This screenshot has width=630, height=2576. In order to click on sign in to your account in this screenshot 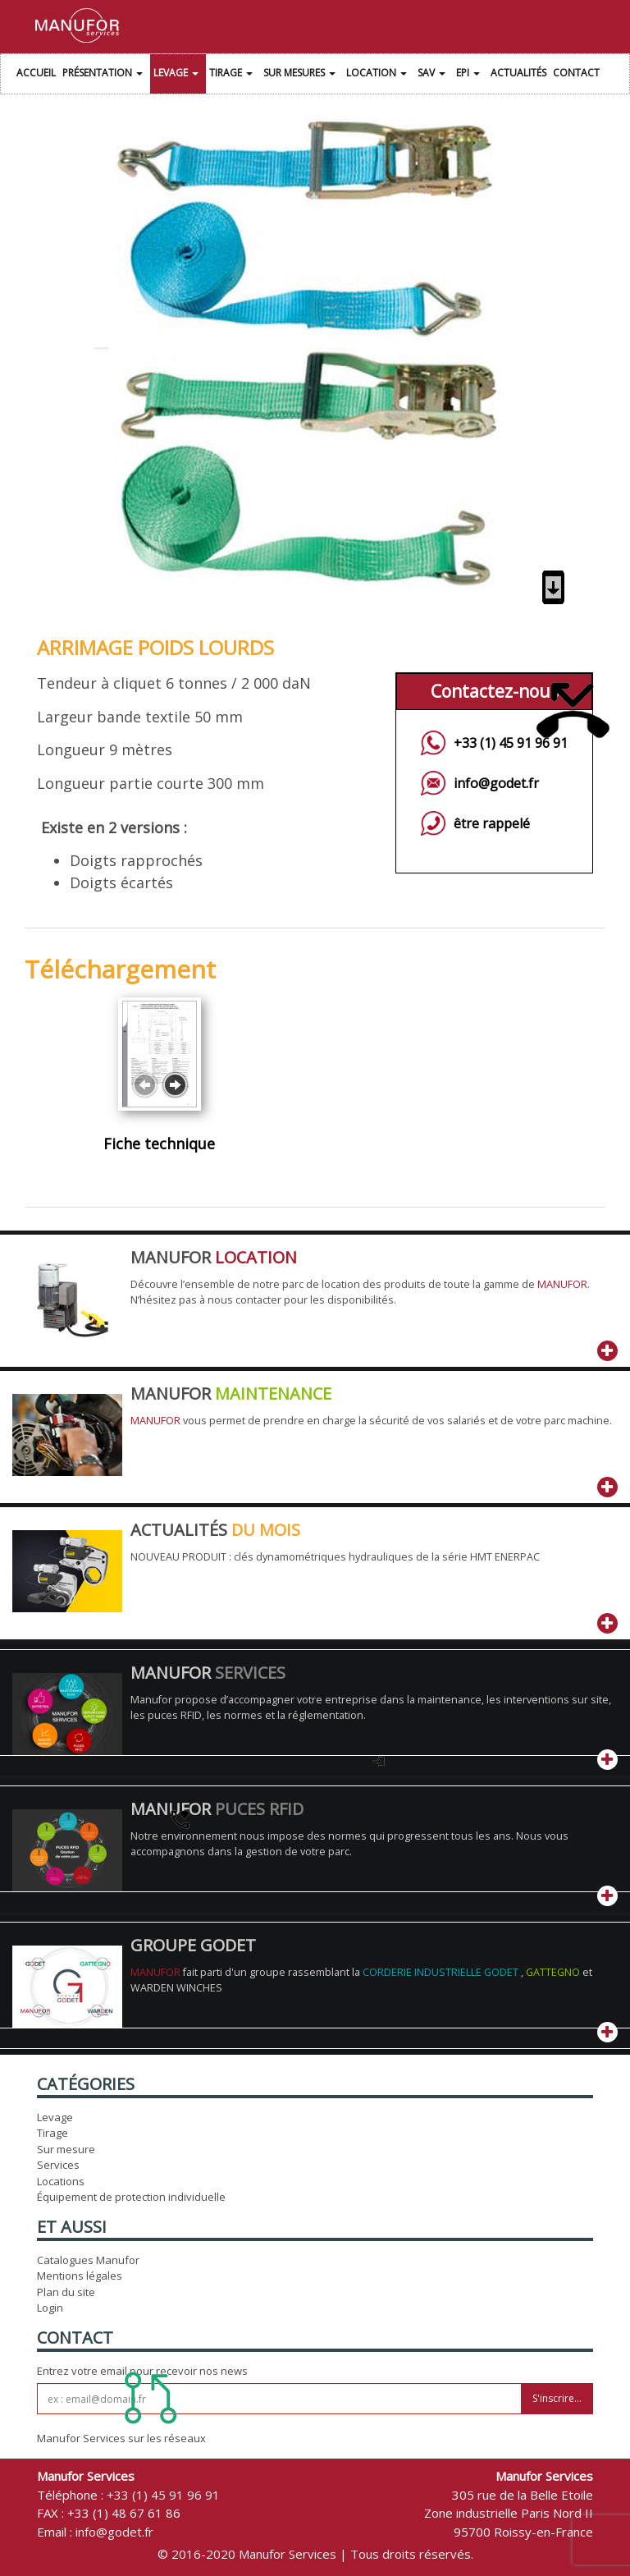, I will do `click(378, 1761)`.